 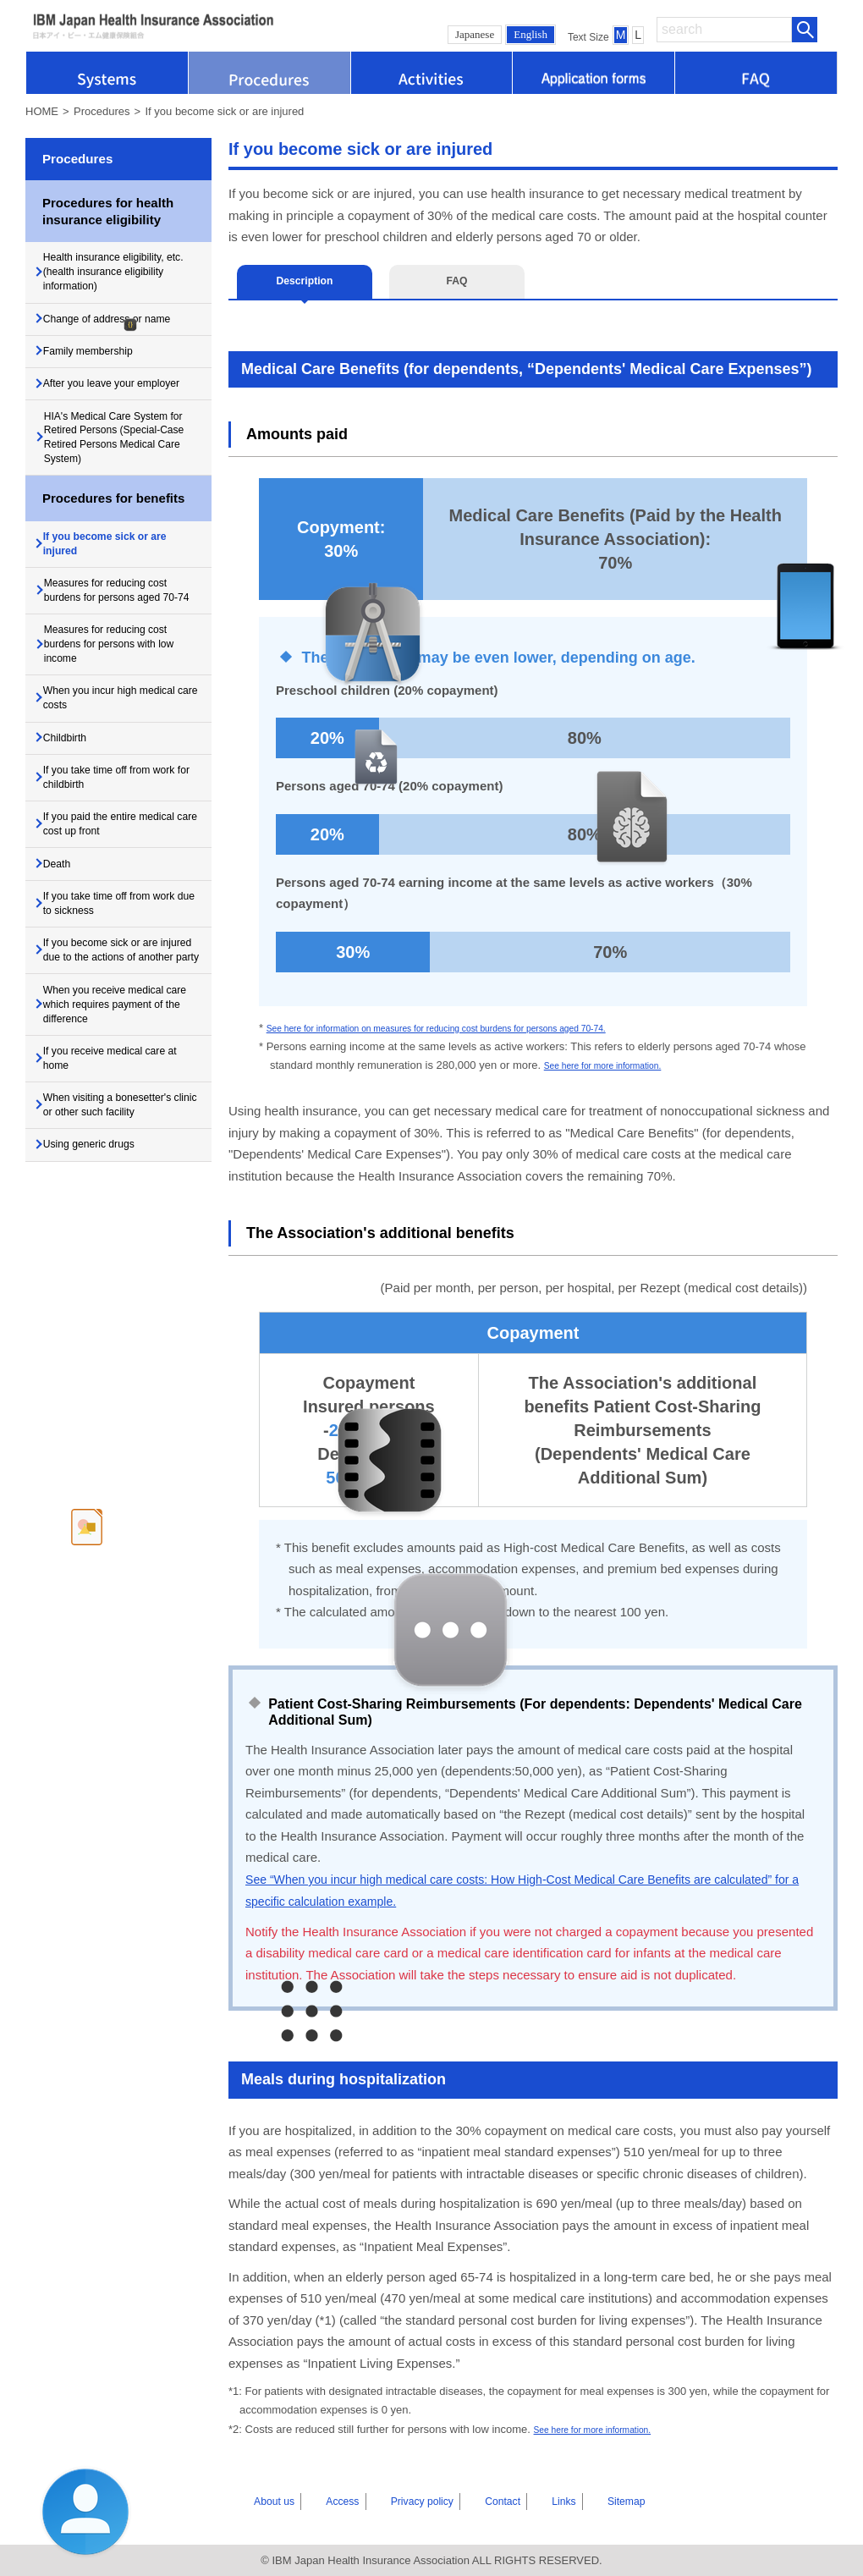 I want to click on open additional menu options, so click(x=450, y=1632).